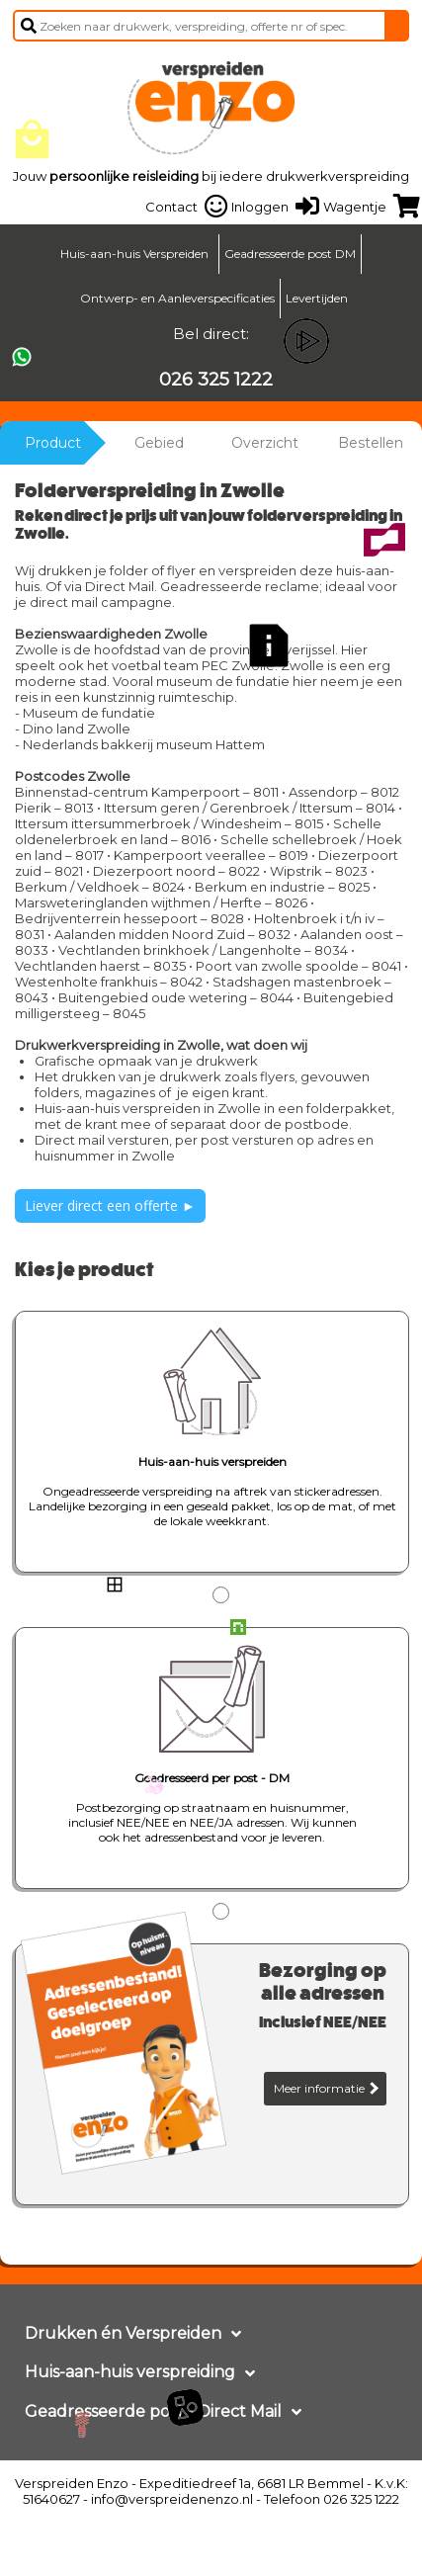 The image size is (422, 2576). What do you see at coordinates (185, 2407) in the screenshot?
I see `open apostrophe app` at bounding box center [185, 2407].